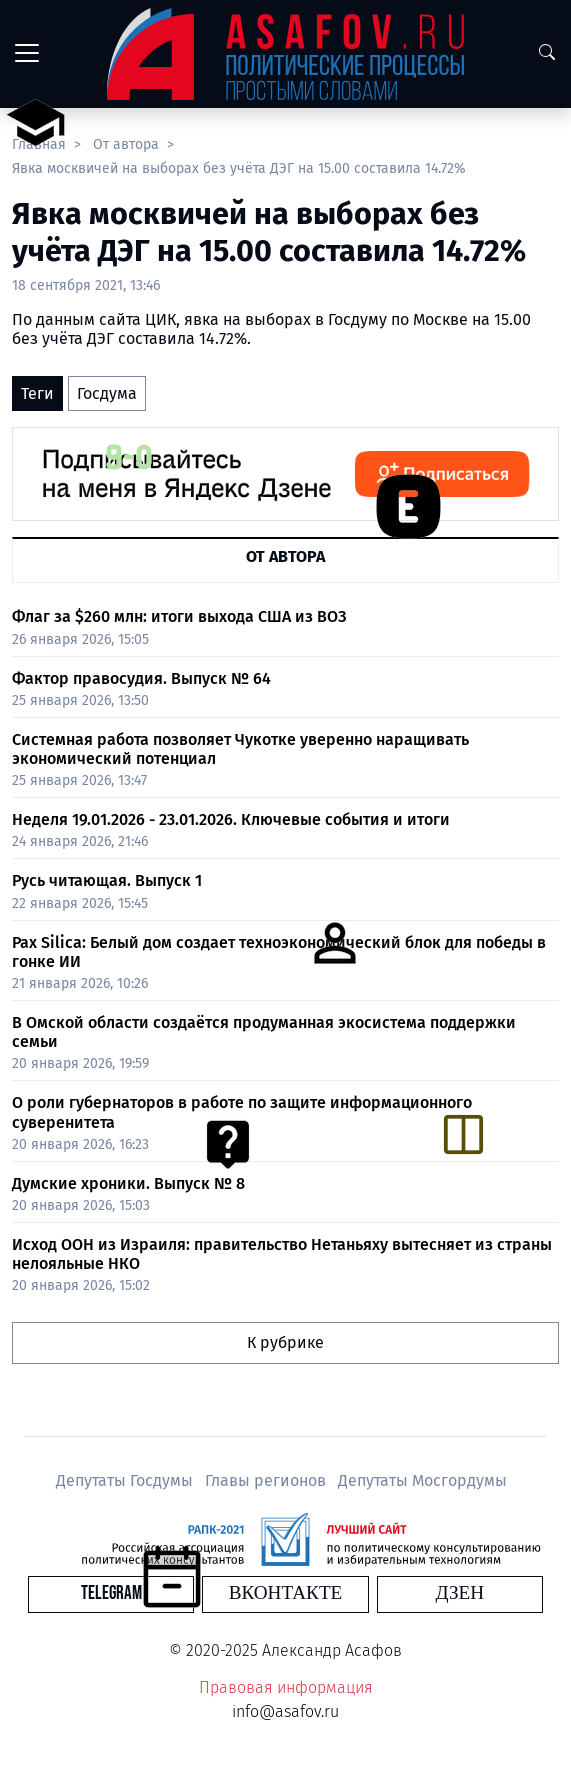  I want to click on sort items in descending numerical order, so click(129, 457).